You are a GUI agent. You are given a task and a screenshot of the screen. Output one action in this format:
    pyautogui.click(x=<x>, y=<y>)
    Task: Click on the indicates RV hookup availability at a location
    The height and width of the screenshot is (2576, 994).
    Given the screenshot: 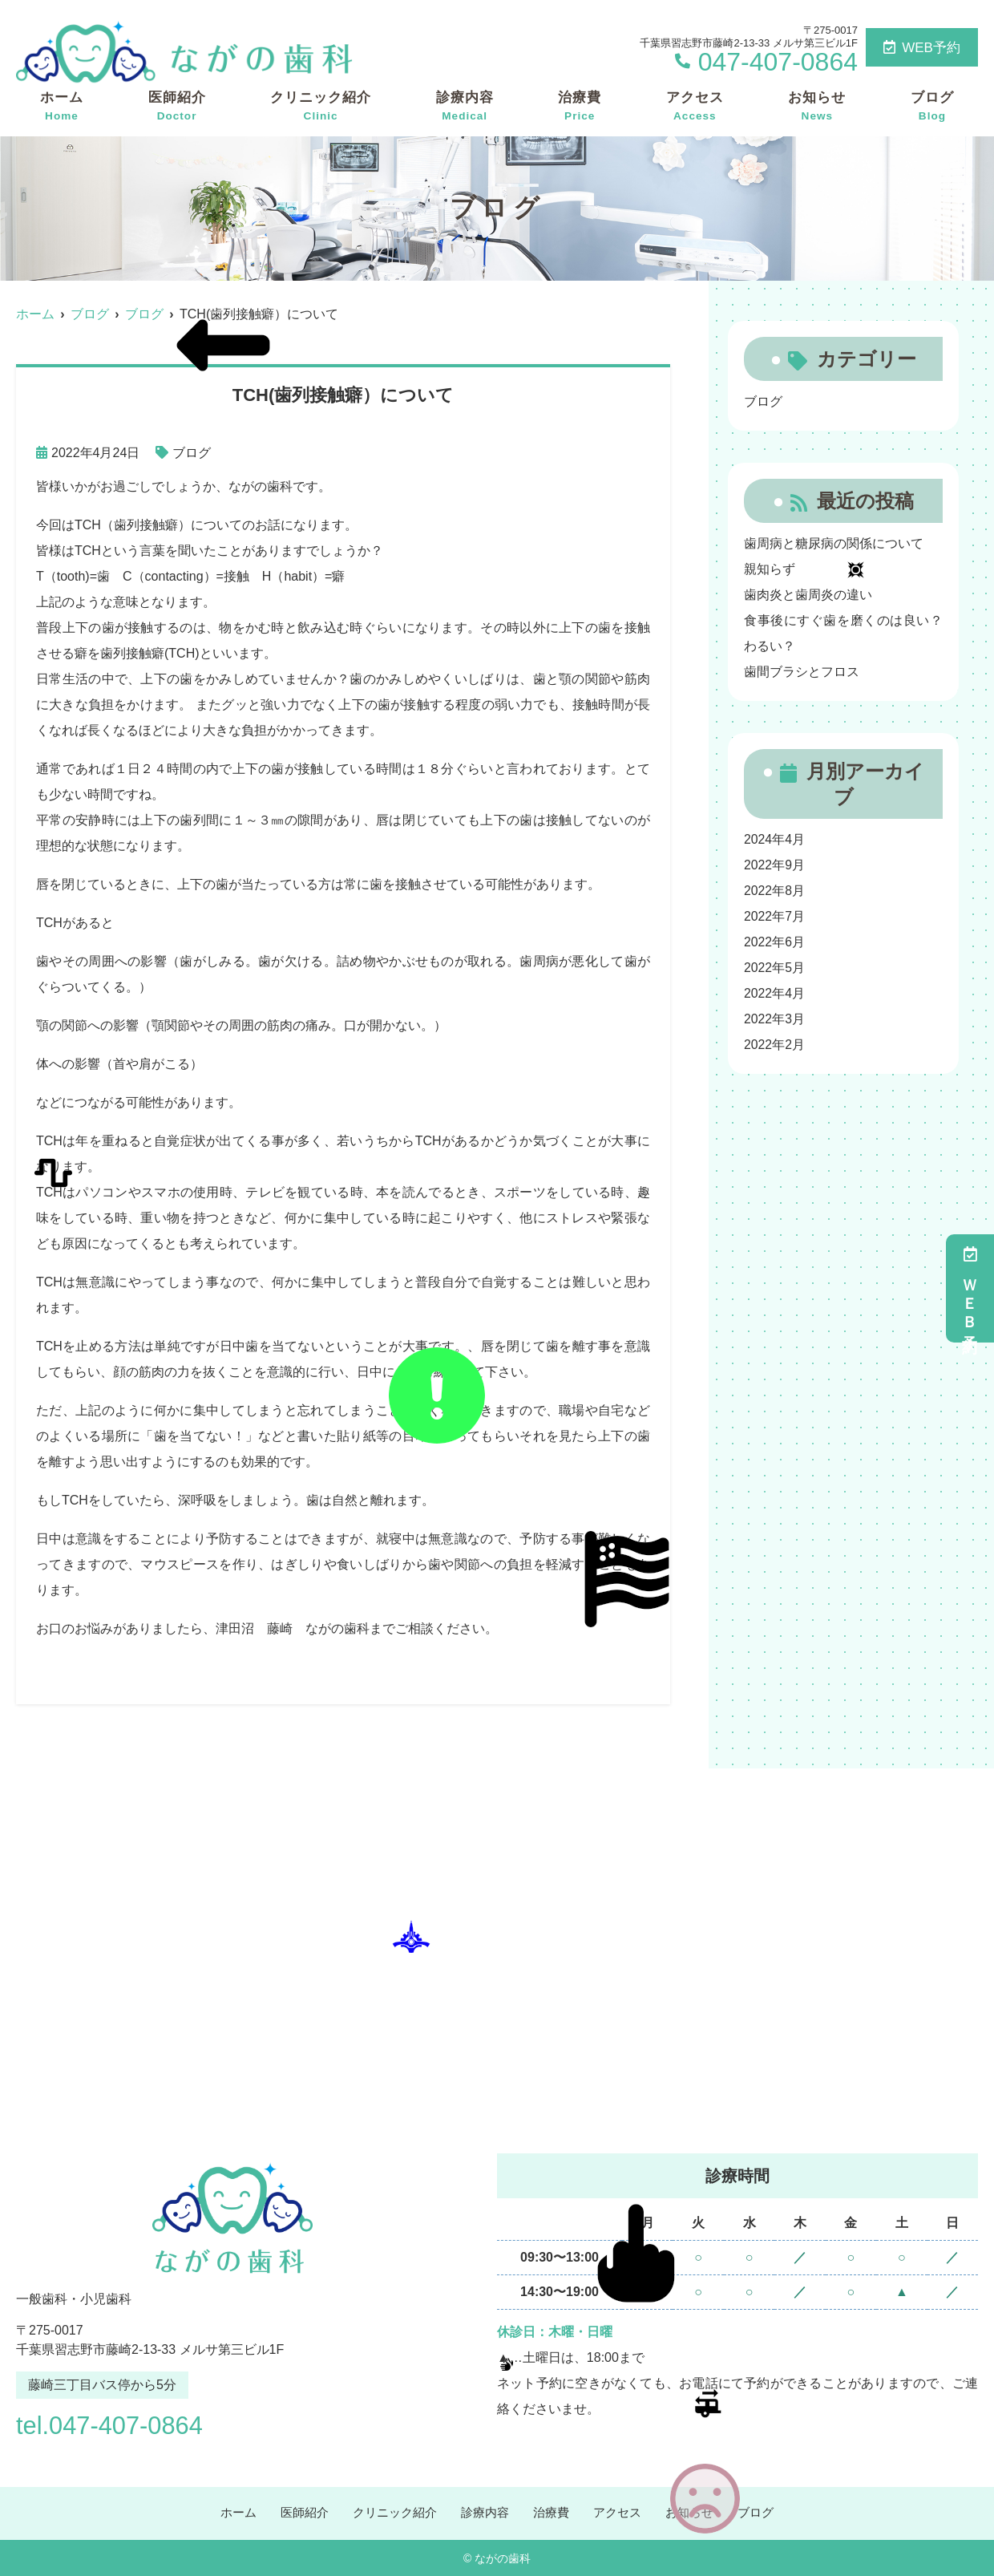 What is the action you would take?
    pyautogui.click(x=706, y=2403)
    